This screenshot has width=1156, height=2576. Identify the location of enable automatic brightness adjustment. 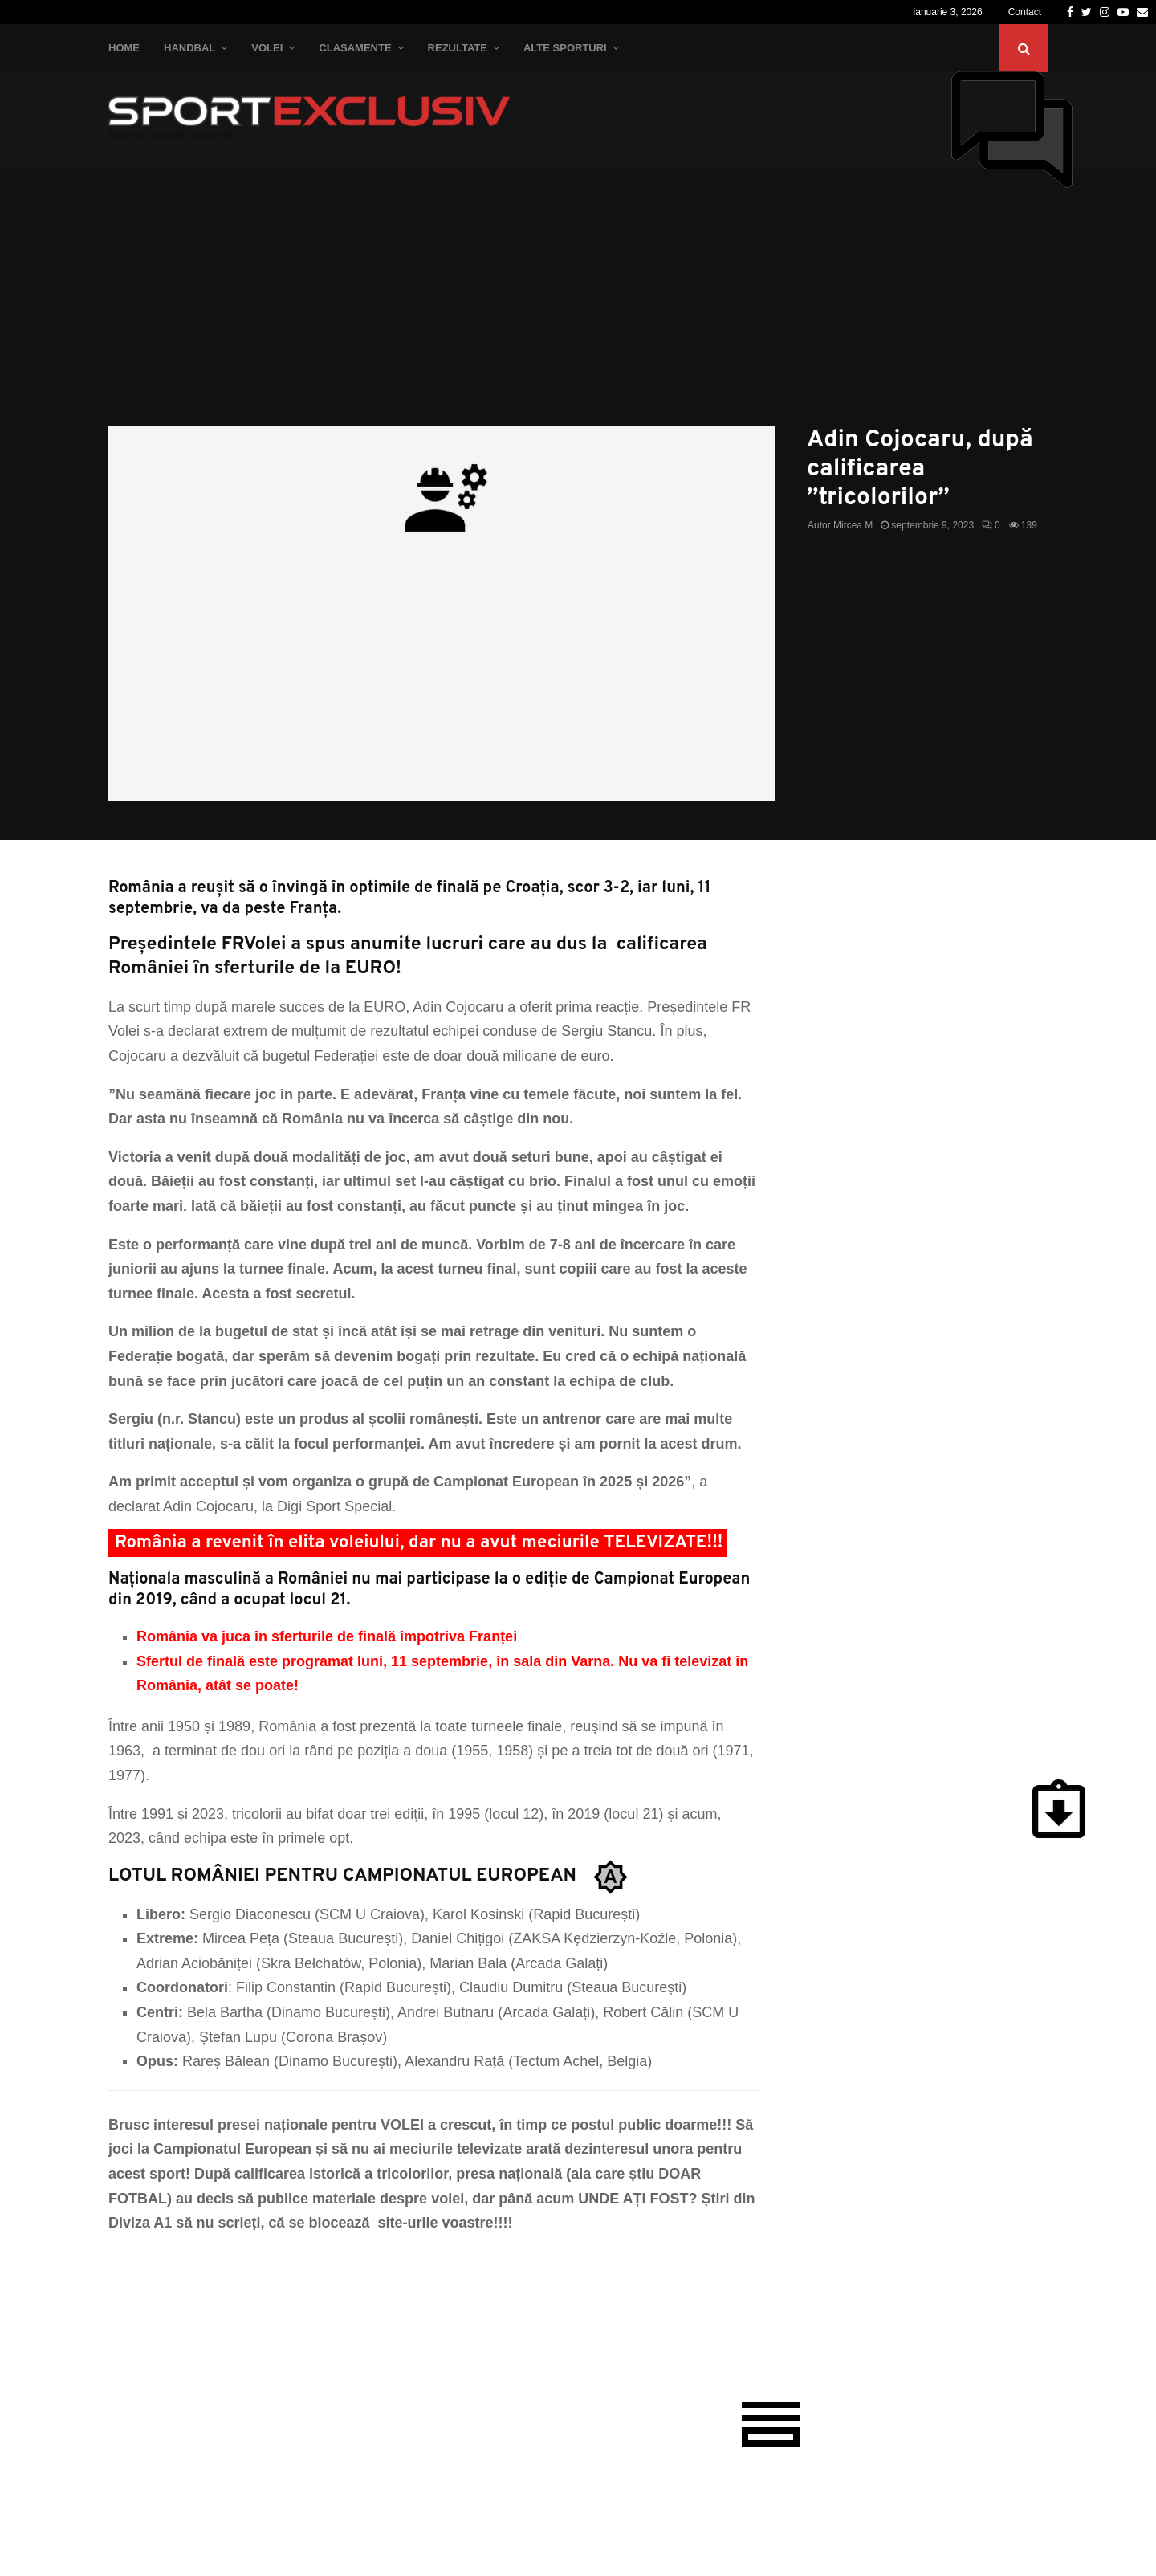
(610, 1877).